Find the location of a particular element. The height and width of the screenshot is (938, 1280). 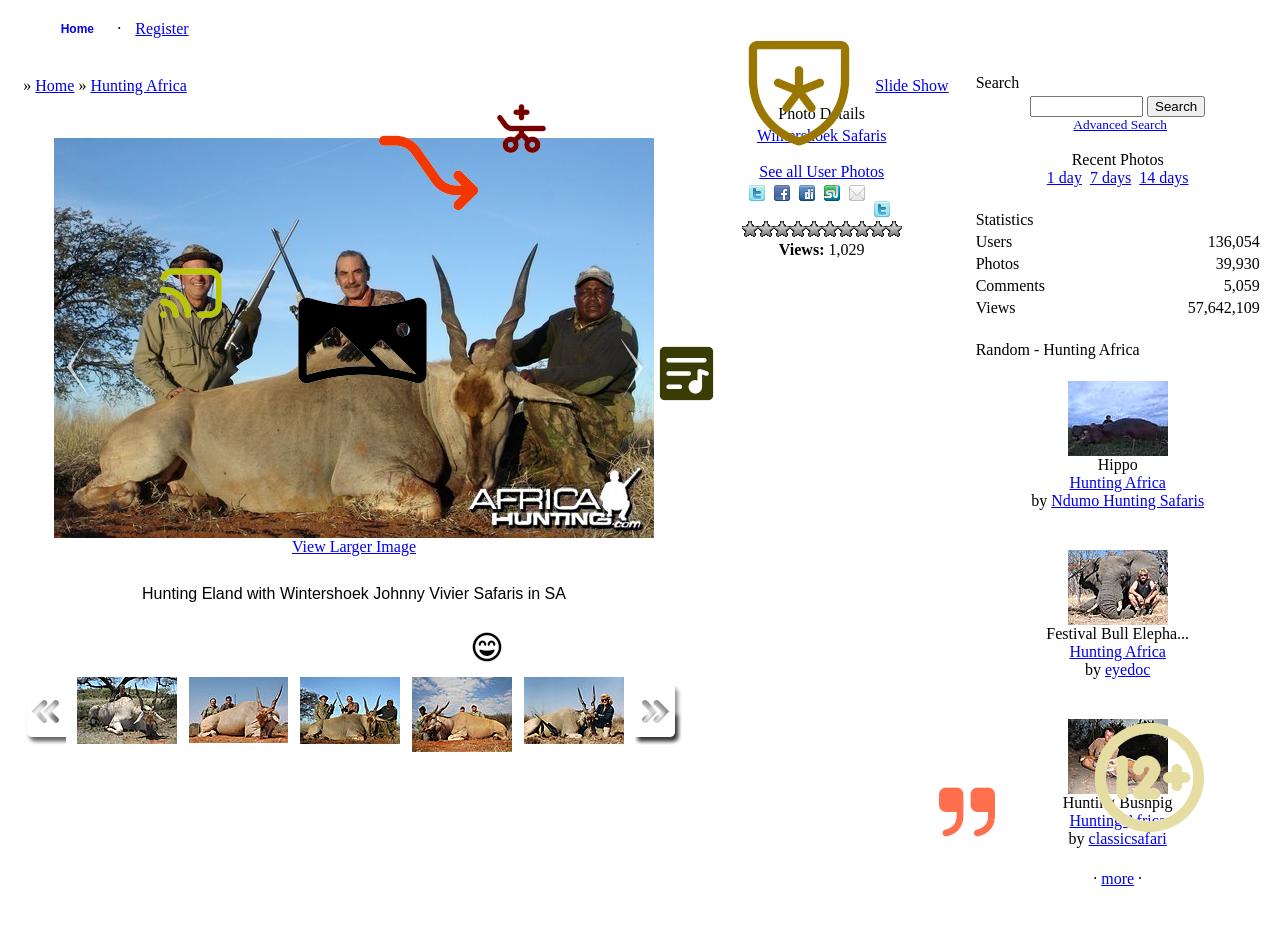

access emergency medical bed availability is located at coordinates (521, 128).